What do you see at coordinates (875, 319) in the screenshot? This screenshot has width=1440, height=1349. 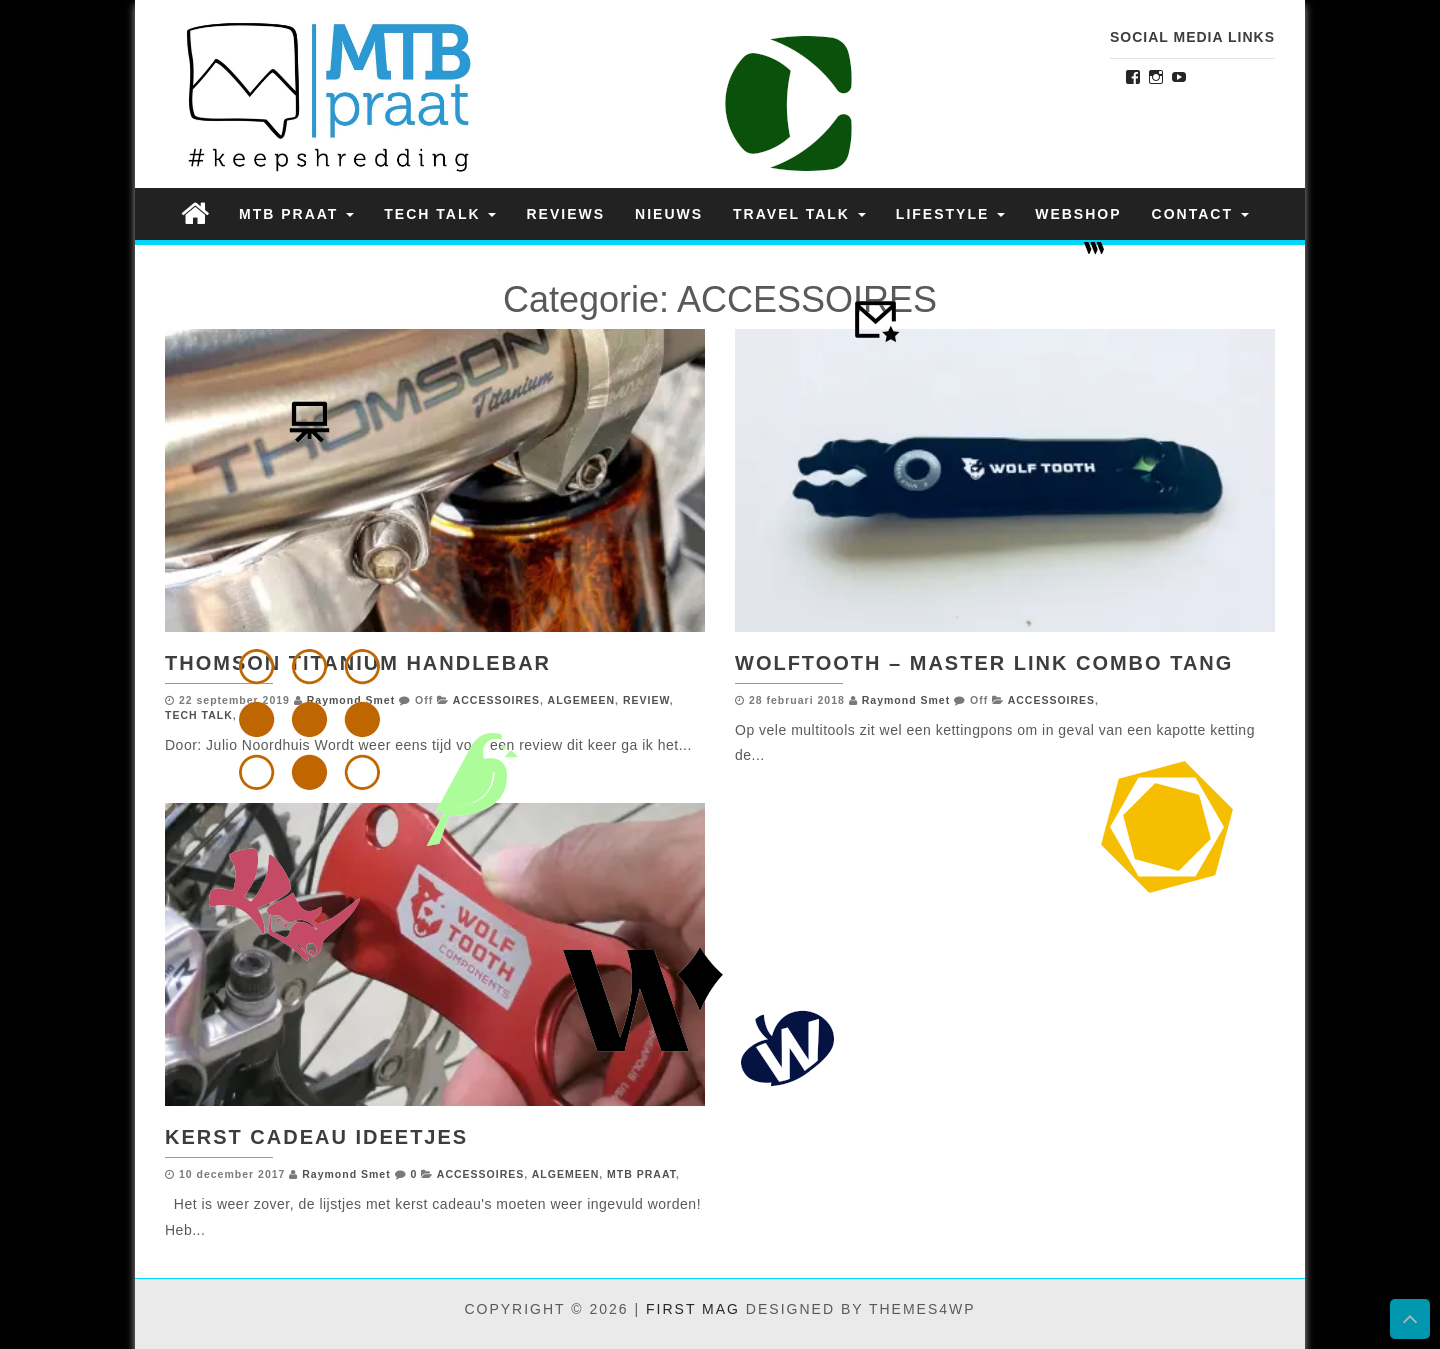 I see `view starred or important emails` at bounding box center [875, 319].